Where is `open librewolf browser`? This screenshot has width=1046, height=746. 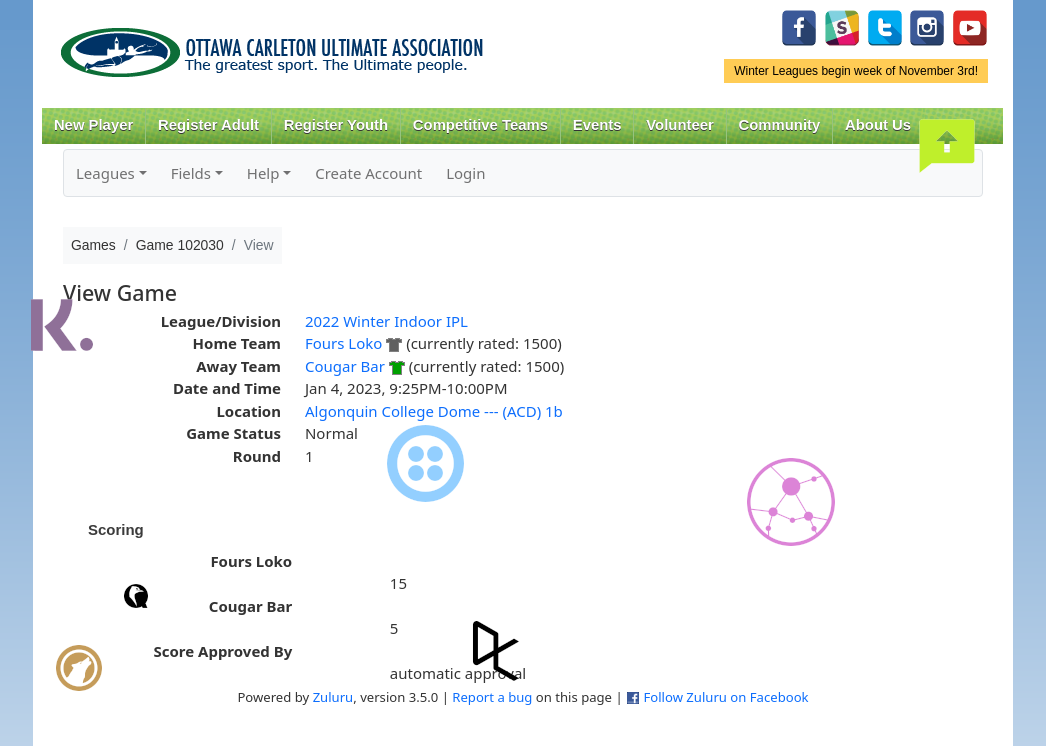
open librewolf browser is located at coordinates (79, 668).